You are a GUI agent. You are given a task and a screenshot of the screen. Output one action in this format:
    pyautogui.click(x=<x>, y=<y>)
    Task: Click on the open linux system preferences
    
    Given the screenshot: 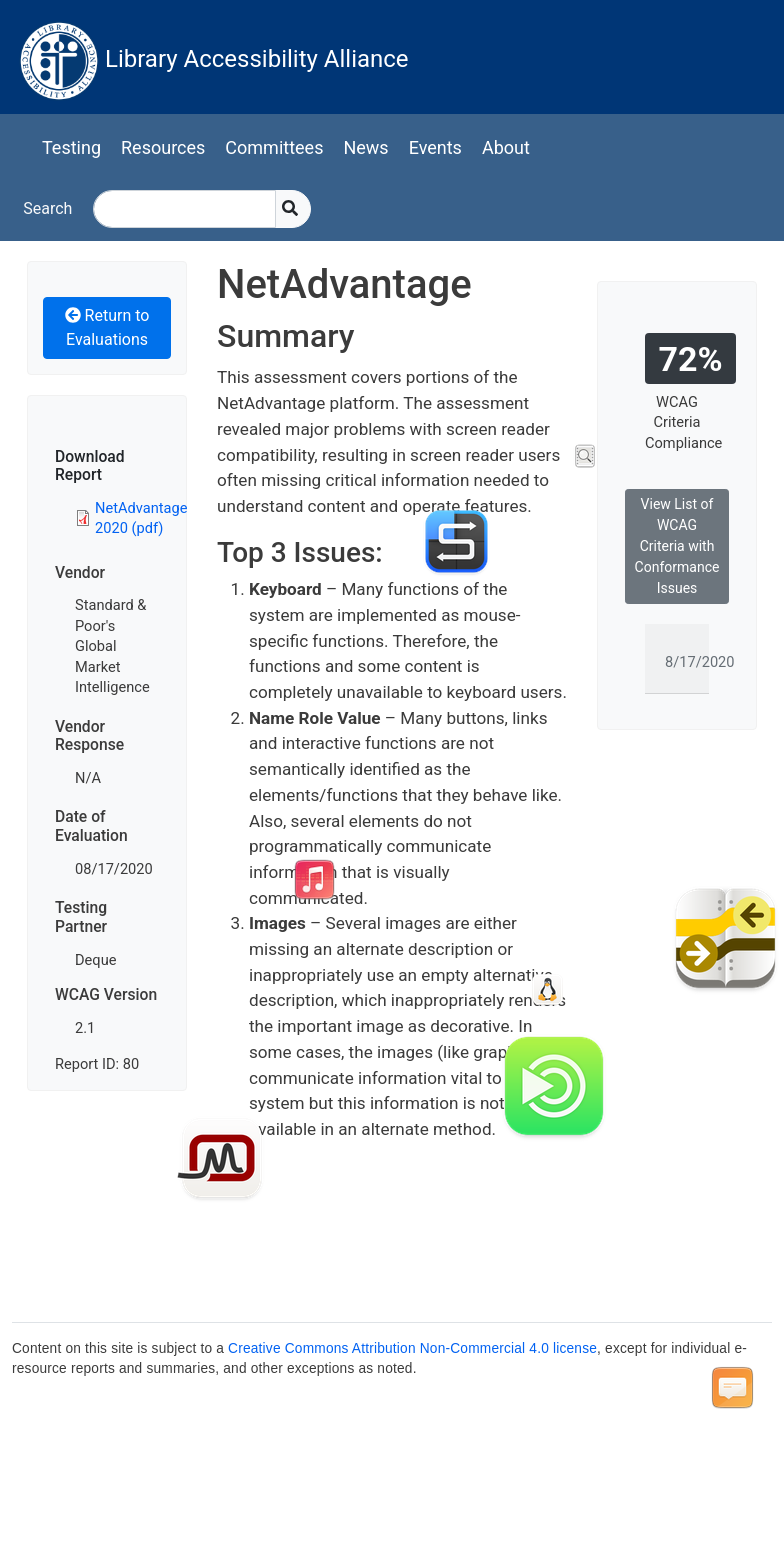 What is the action you would take?
    pyautogui.click(x=547, y=989)
    